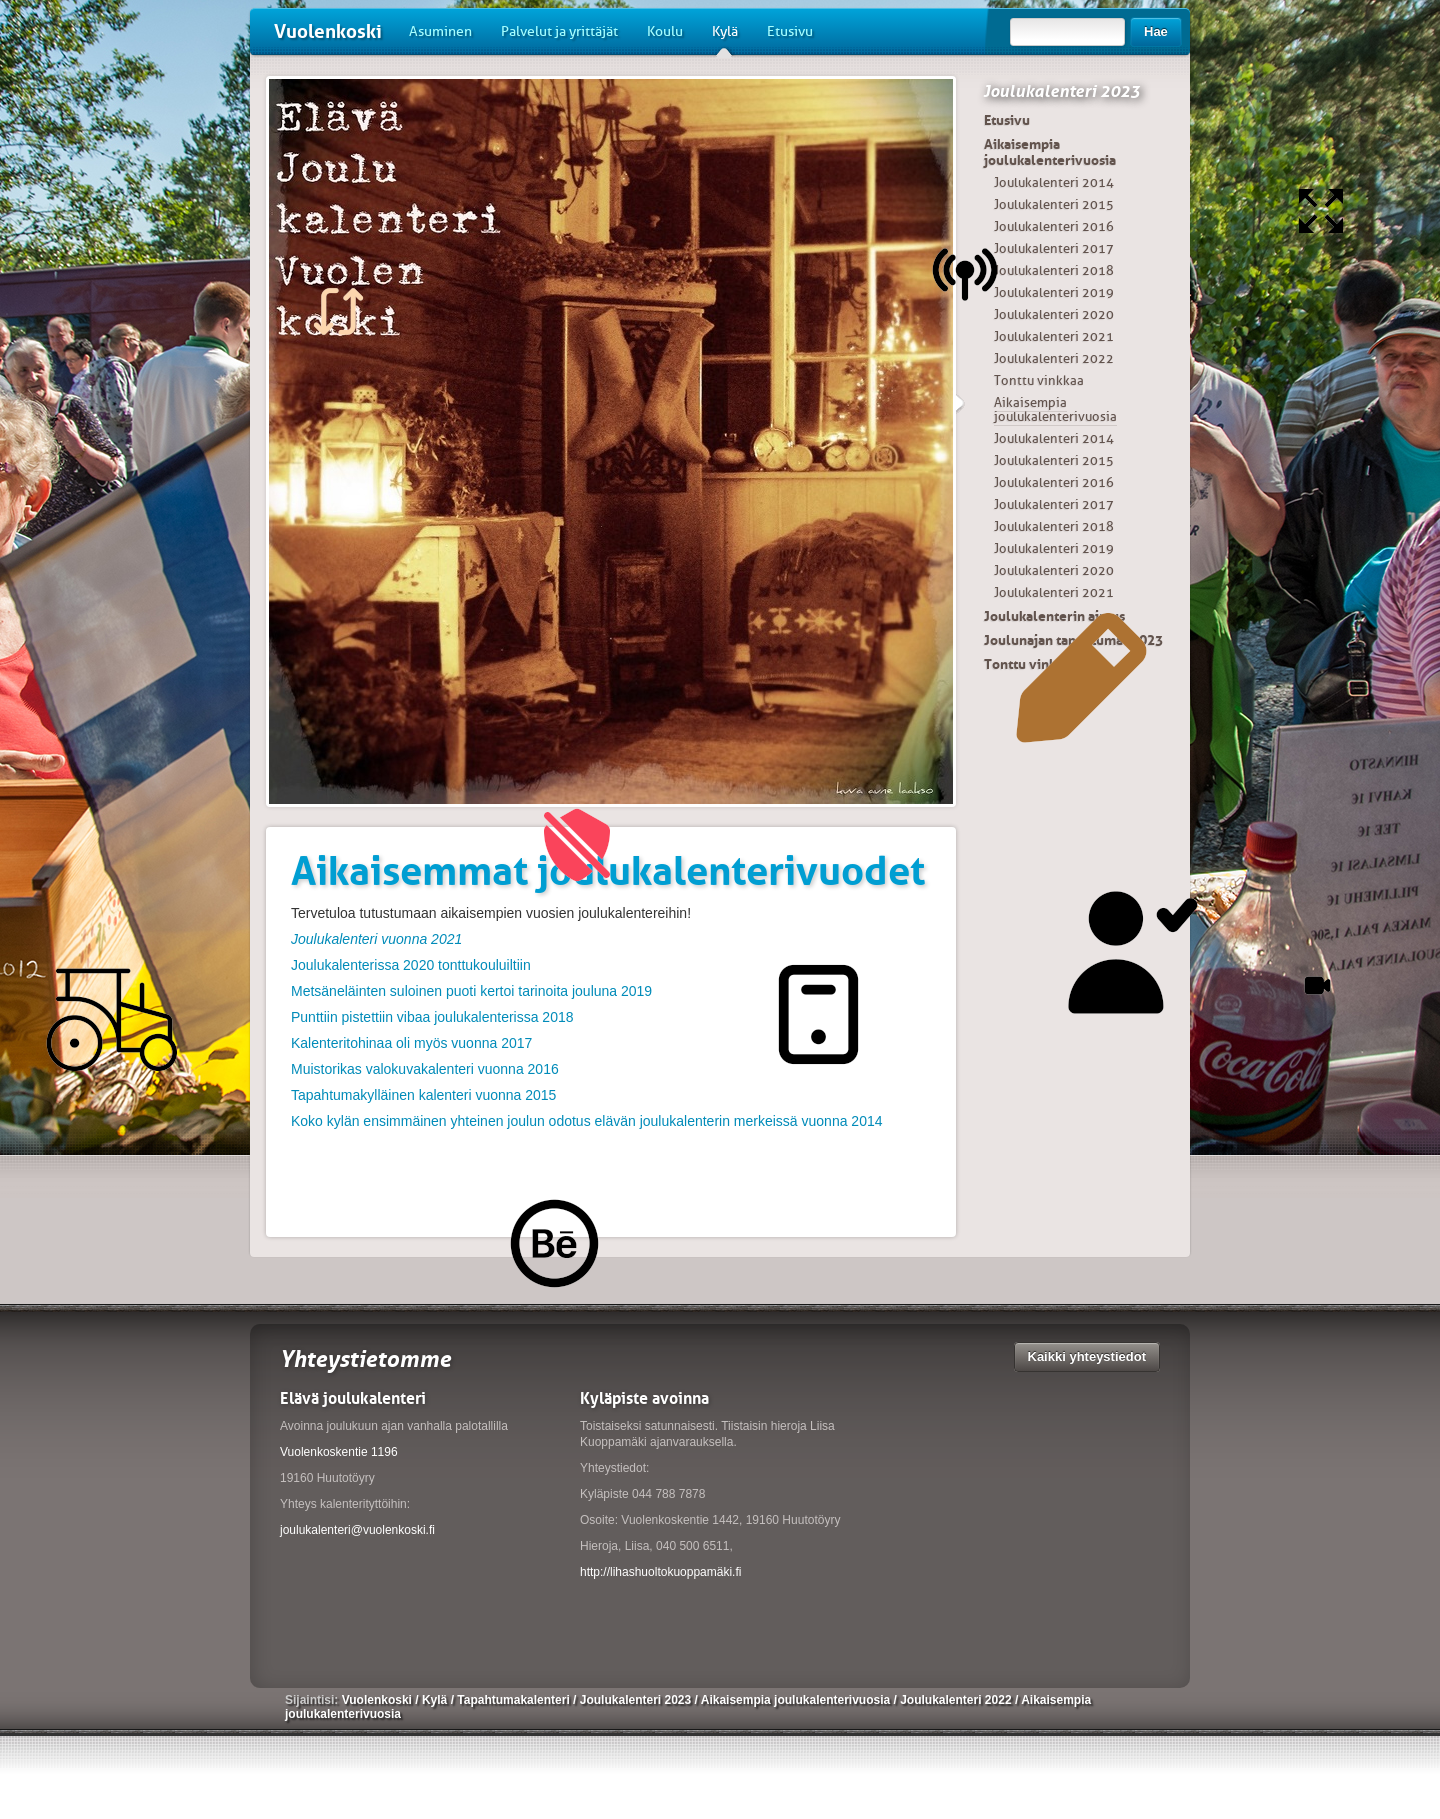 This screenshot has width=1440, height=1819. I want to click on edit or modify content, so click(1081, 677).